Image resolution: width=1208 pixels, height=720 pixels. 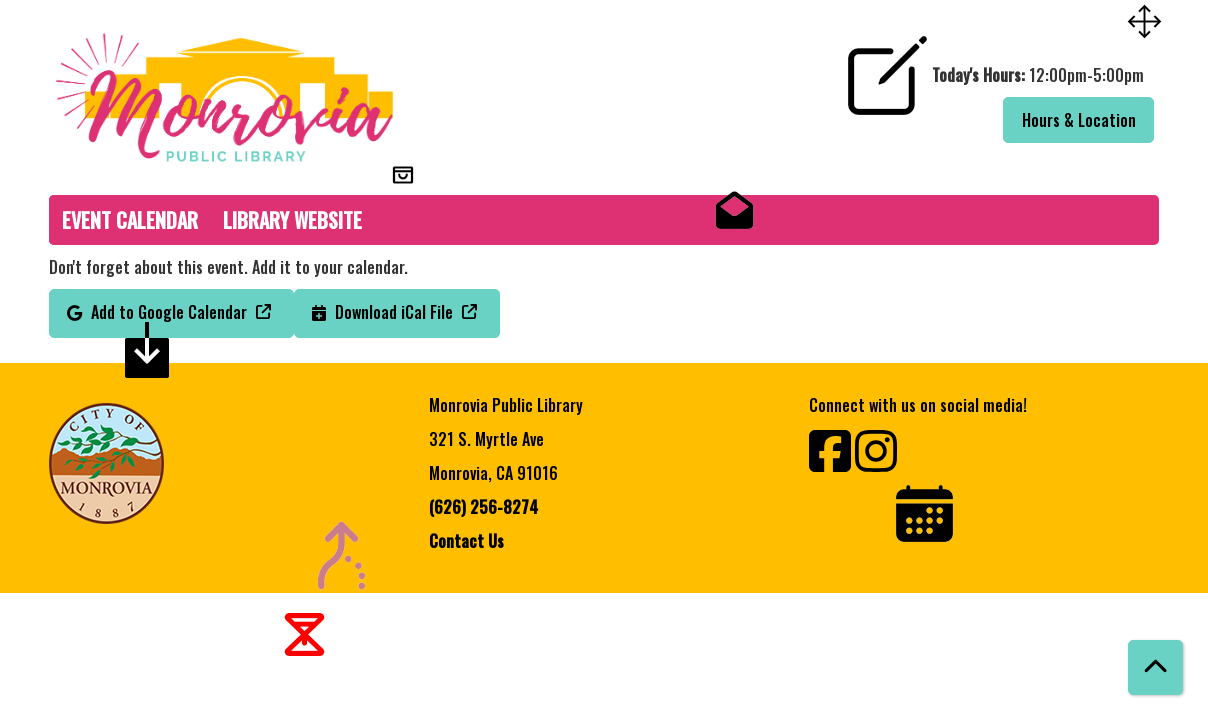 What do you see at coordinates (341, 555) in the screenshot?
I see `merge content from right into main branch` at bounding box center [341, 555].